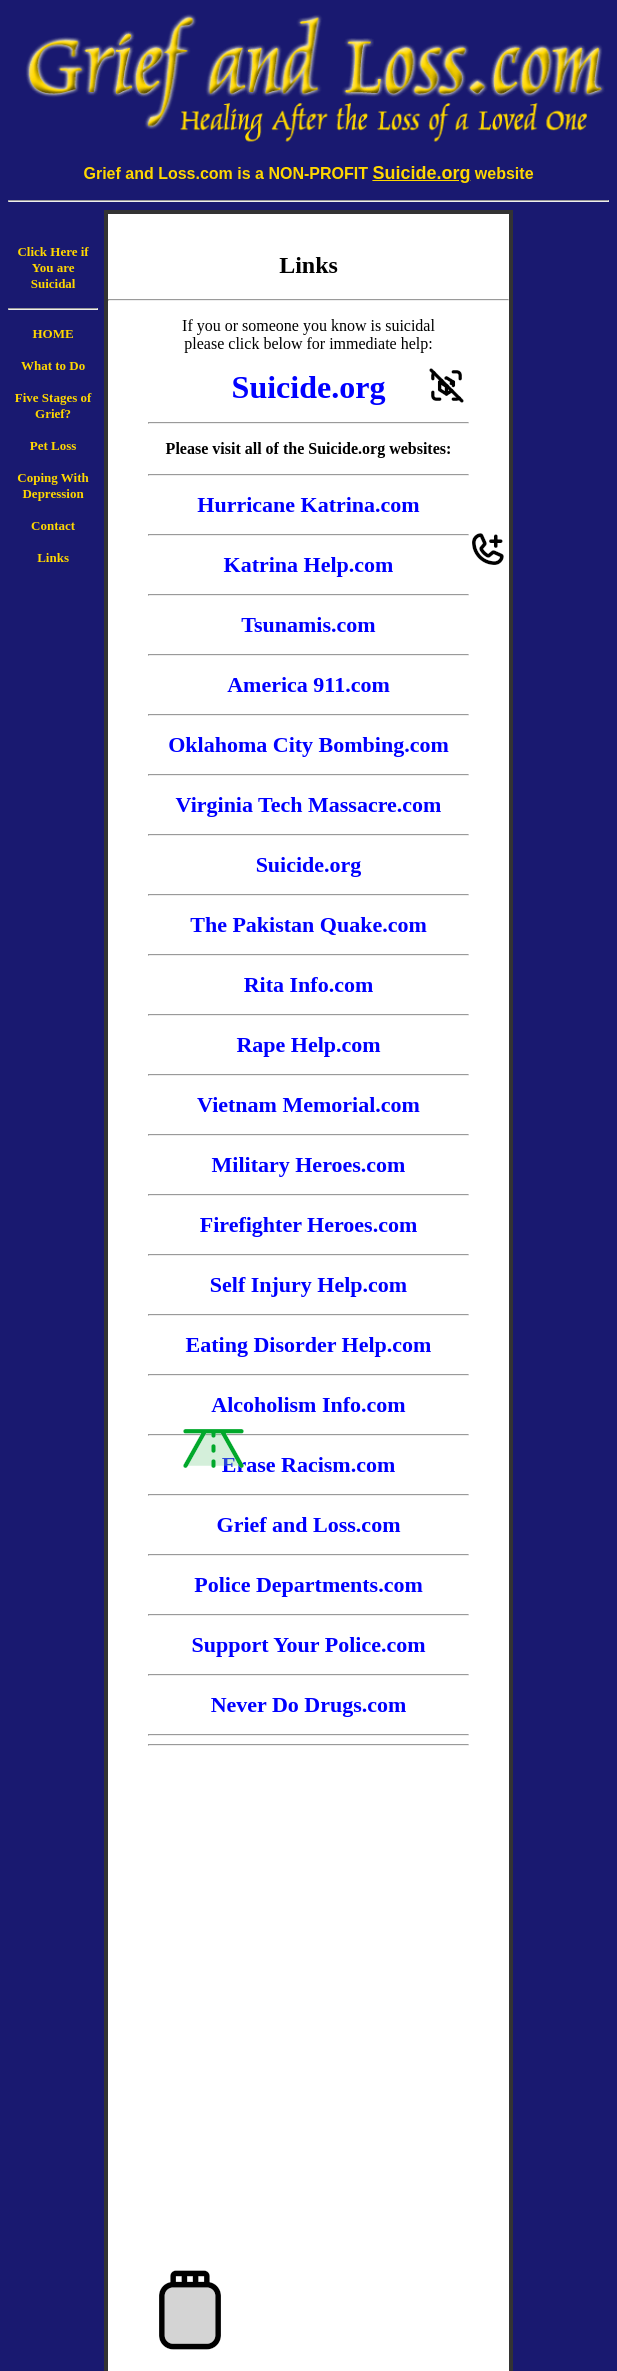  What do you see at coordinates (190, 2310) in the screenshot?
I see `store or manage saved items` at bounding box center [190, 2310].